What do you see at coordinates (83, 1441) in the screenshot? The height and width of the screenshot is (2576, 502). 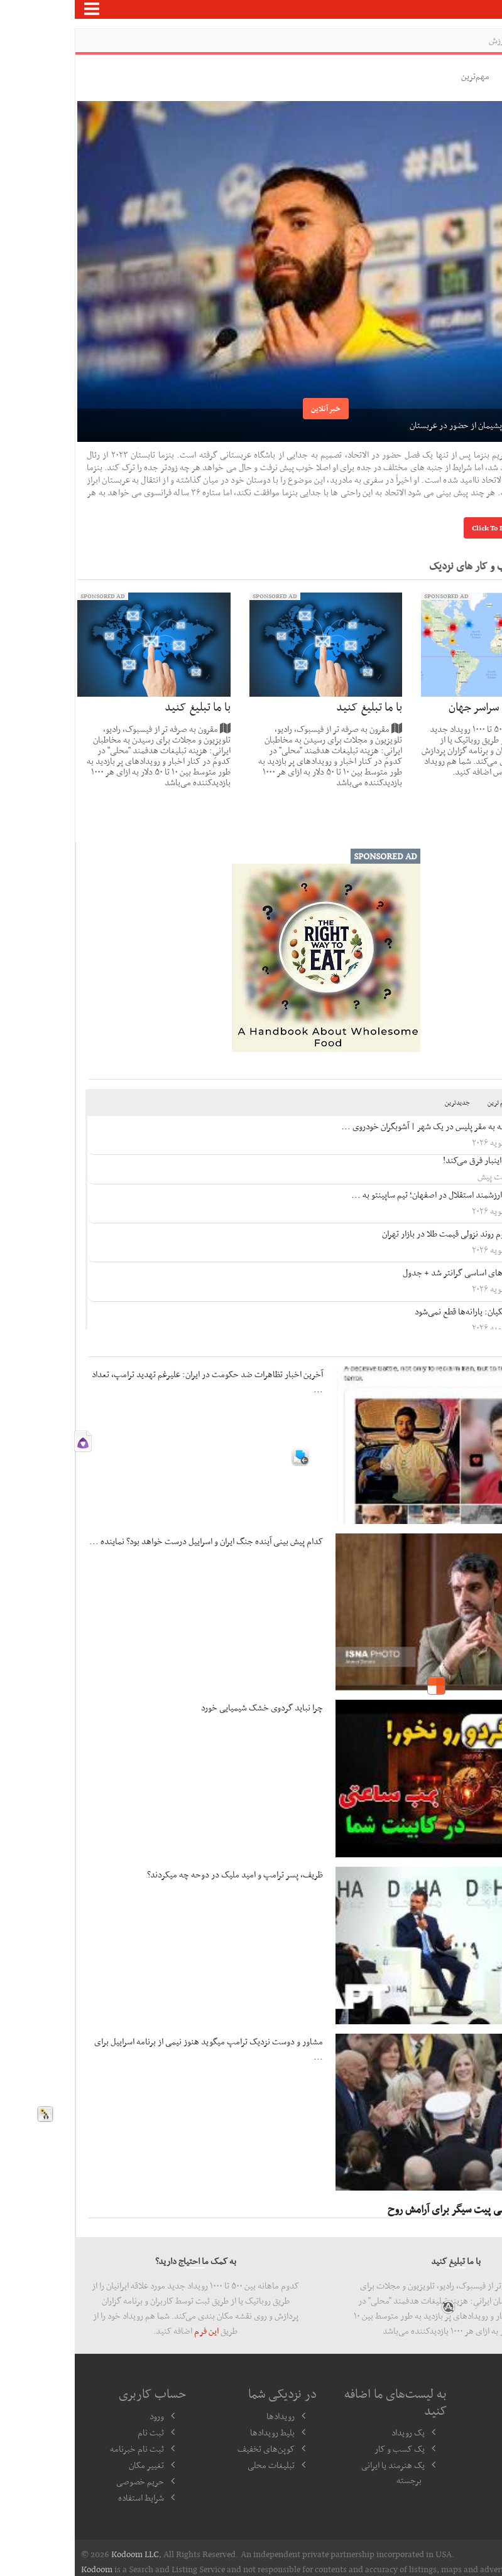 I see `meson build system configuration file` at bounding box center [83, 1441].